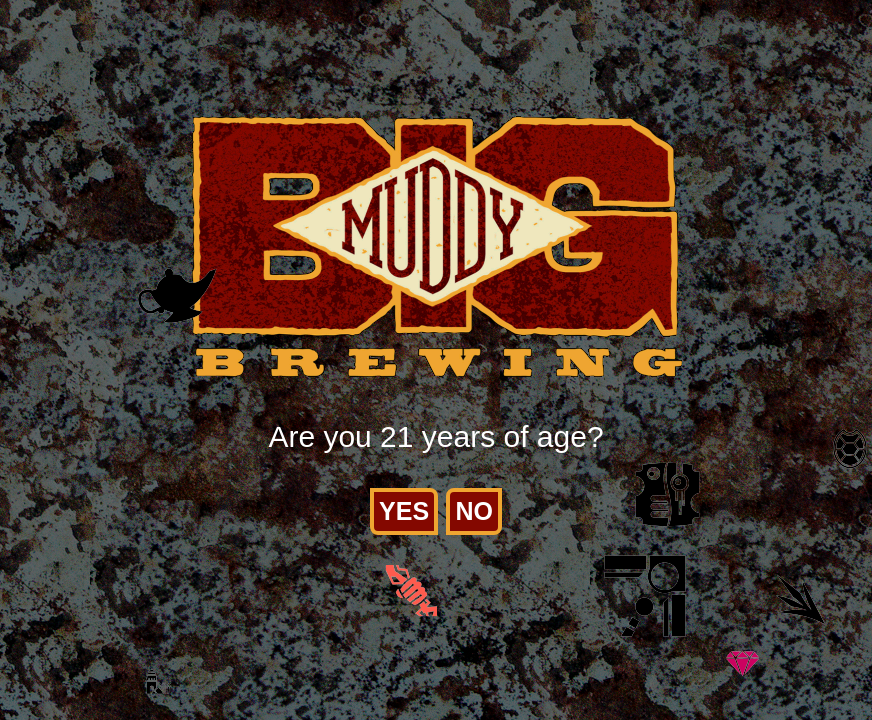 Image resolution: width=872 pixels, height=720 pixels. What do you see at coordinates (742, 662) in the screenshot?
I see `indicates premium or diamond-tier membership status` at bounding box center [742, 662].